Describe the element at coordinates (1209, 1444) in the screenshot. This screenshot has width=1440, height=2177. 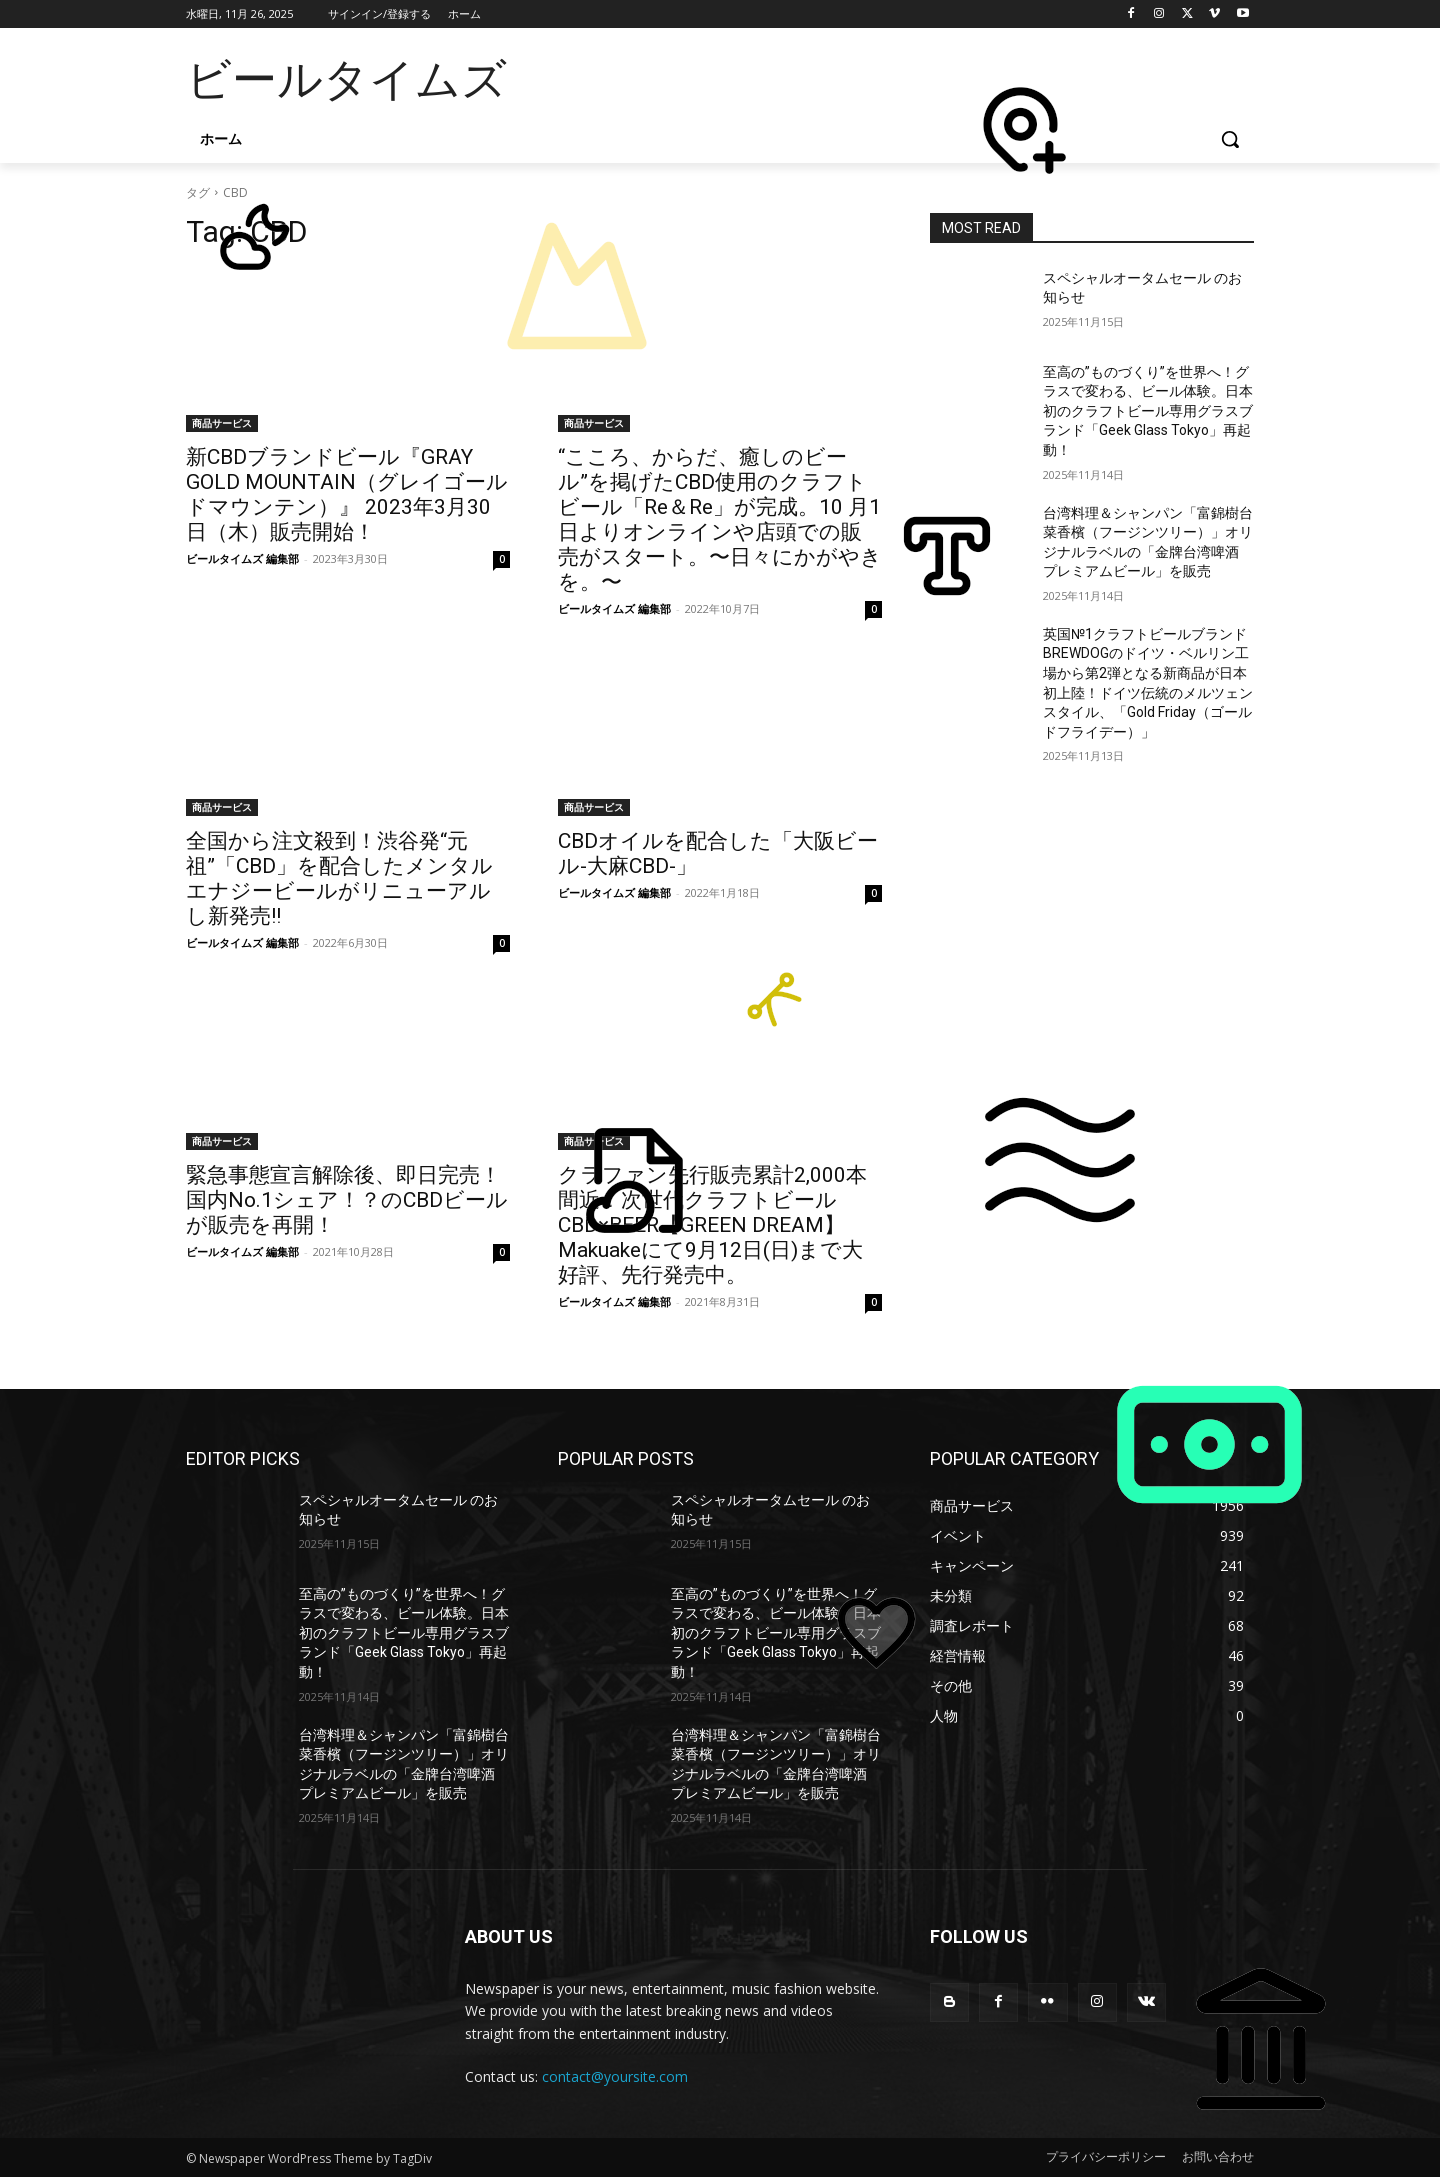
I see `view payment or cash options` at that location.